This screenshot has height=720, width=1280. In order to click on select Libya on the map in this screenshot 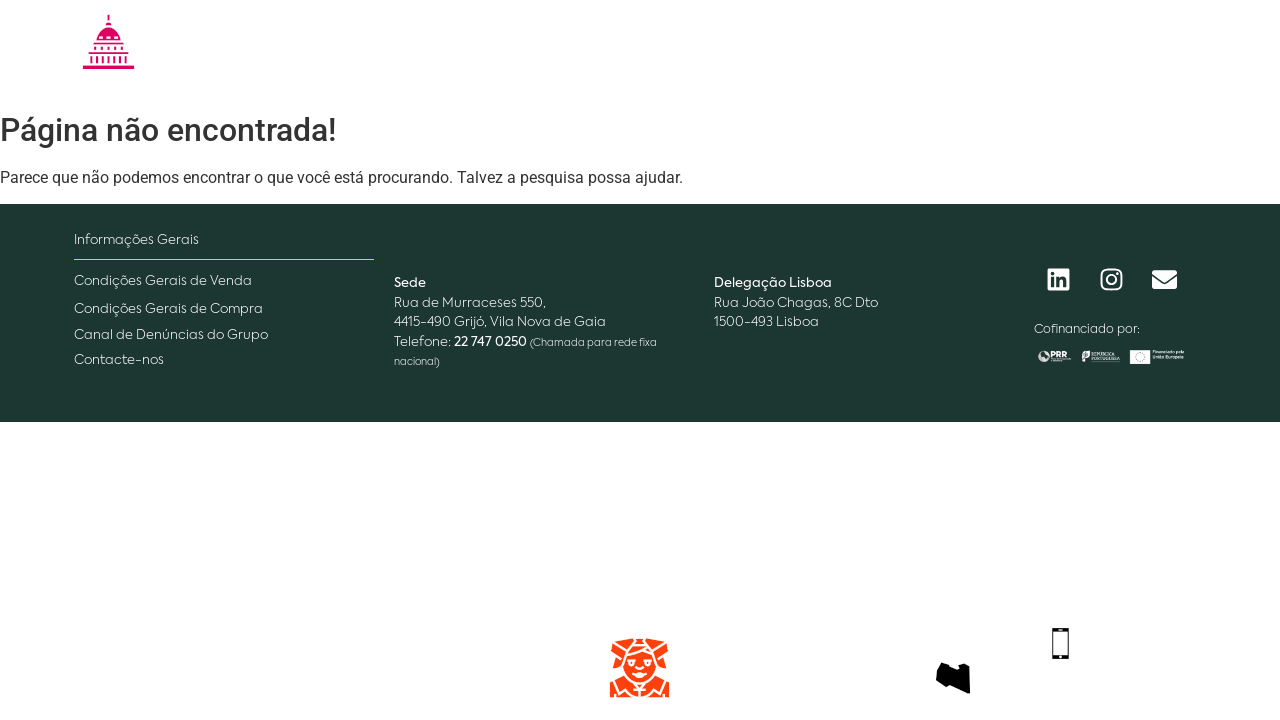, I will do `click(953, 678)`.